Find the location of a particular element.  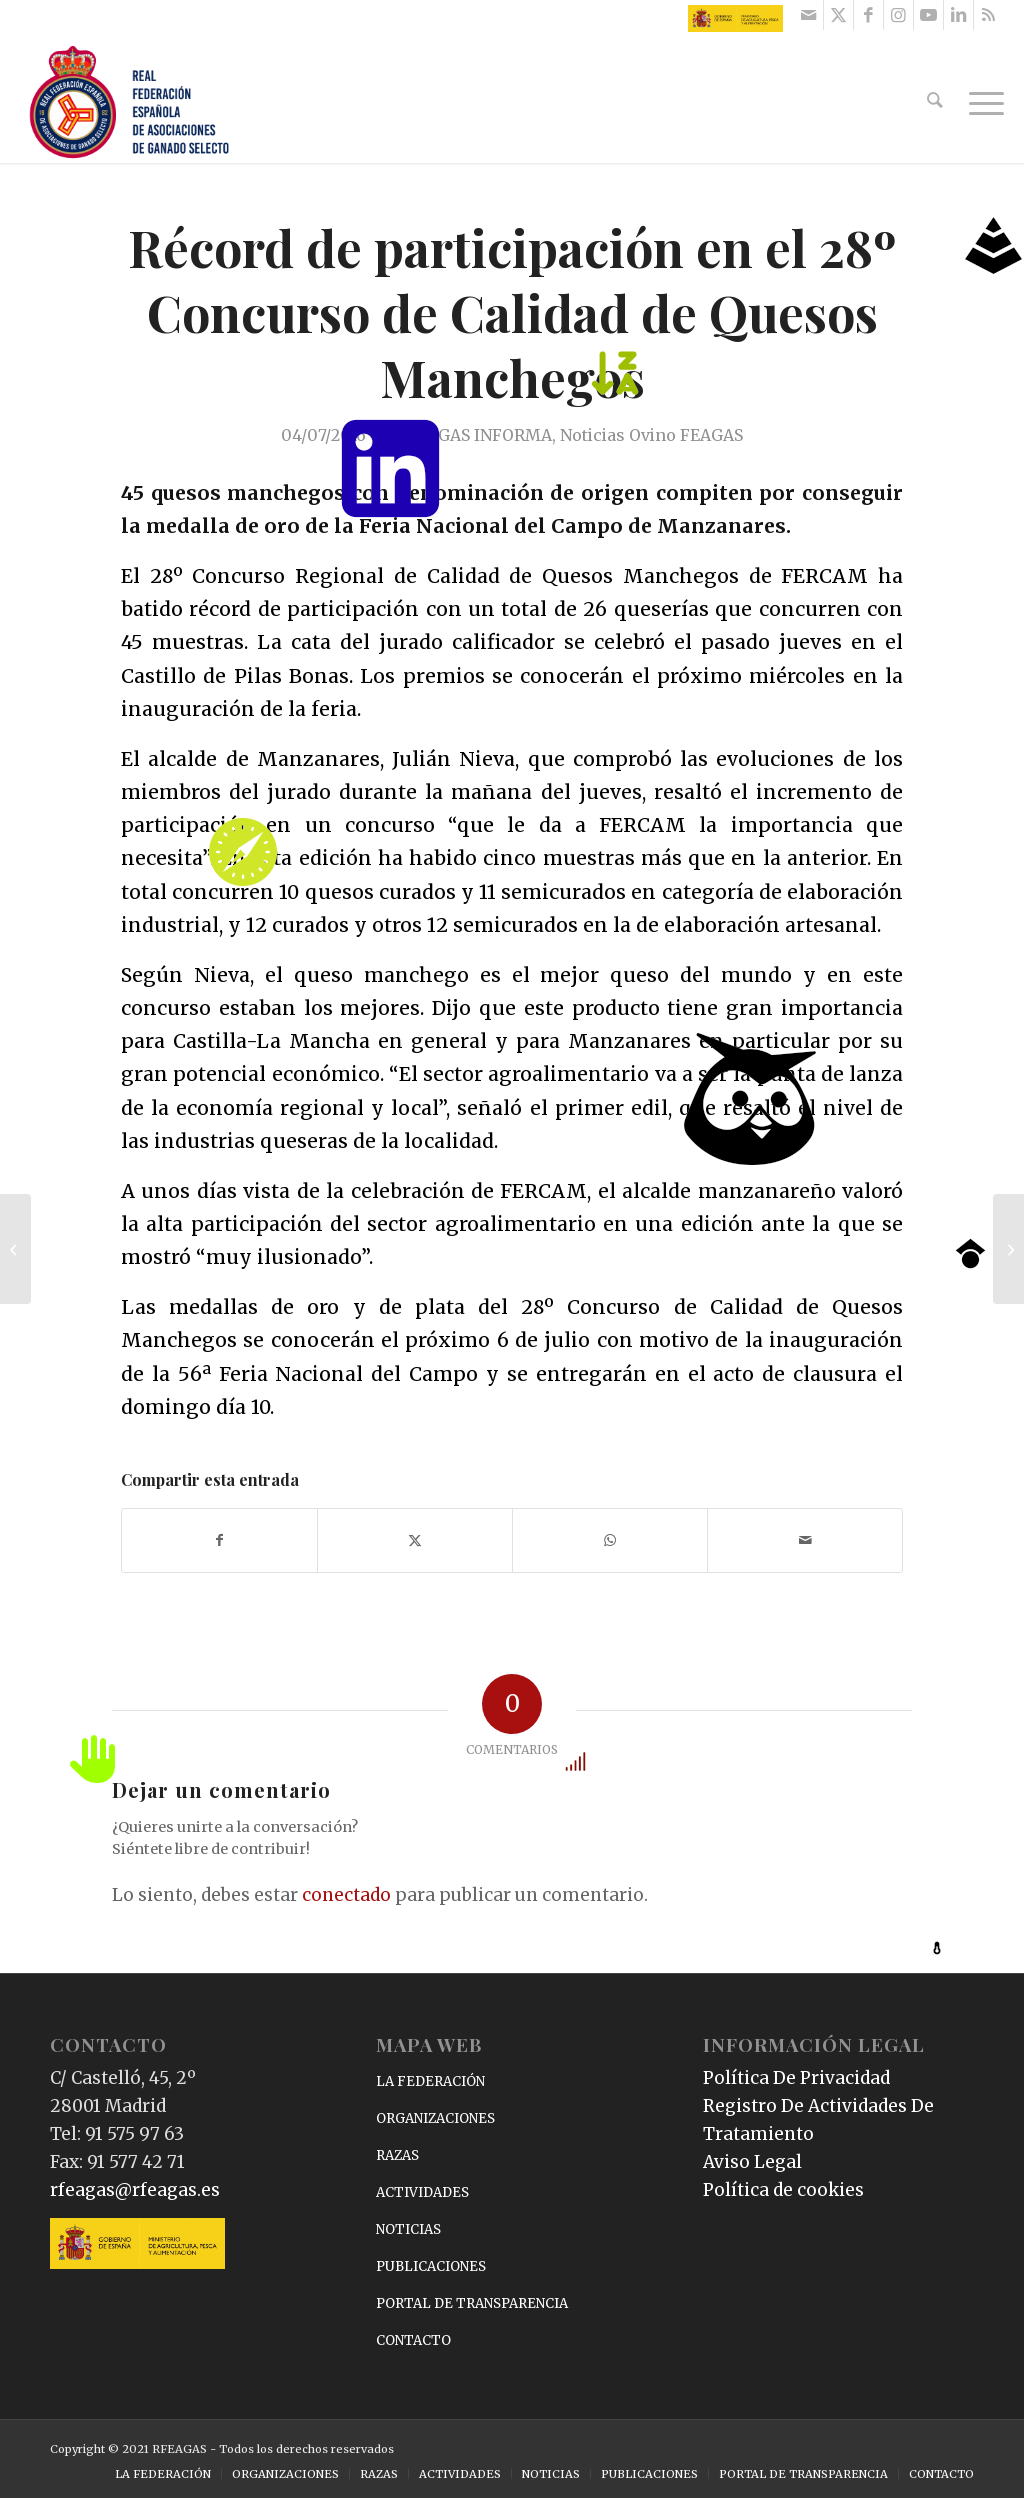

indicates moderate or medium temperature is located at coordinates (937, 1948).